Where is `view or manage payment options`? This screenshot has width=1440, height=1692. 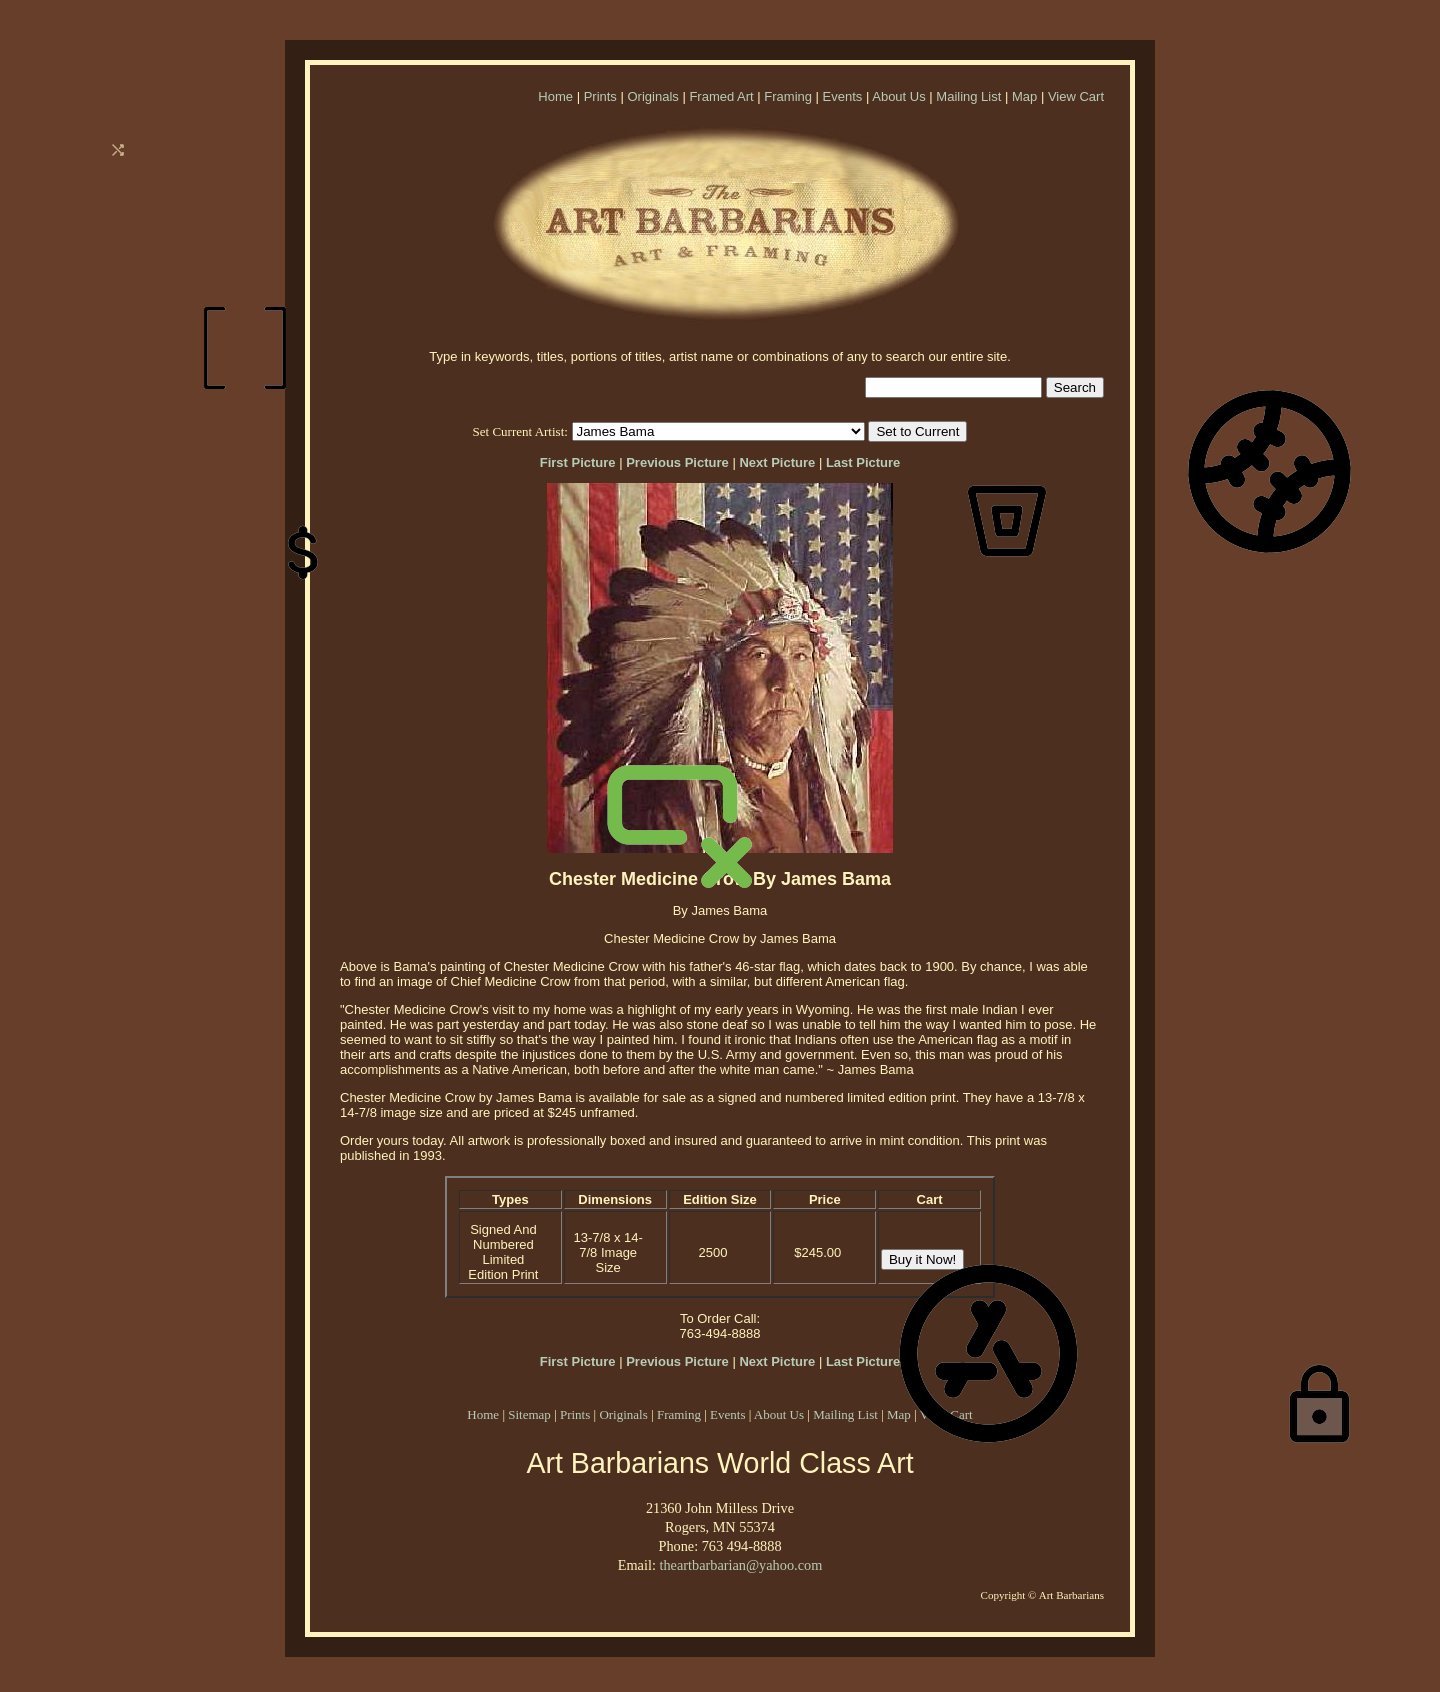 view or manage payment options is located at coordinates (304, 552).